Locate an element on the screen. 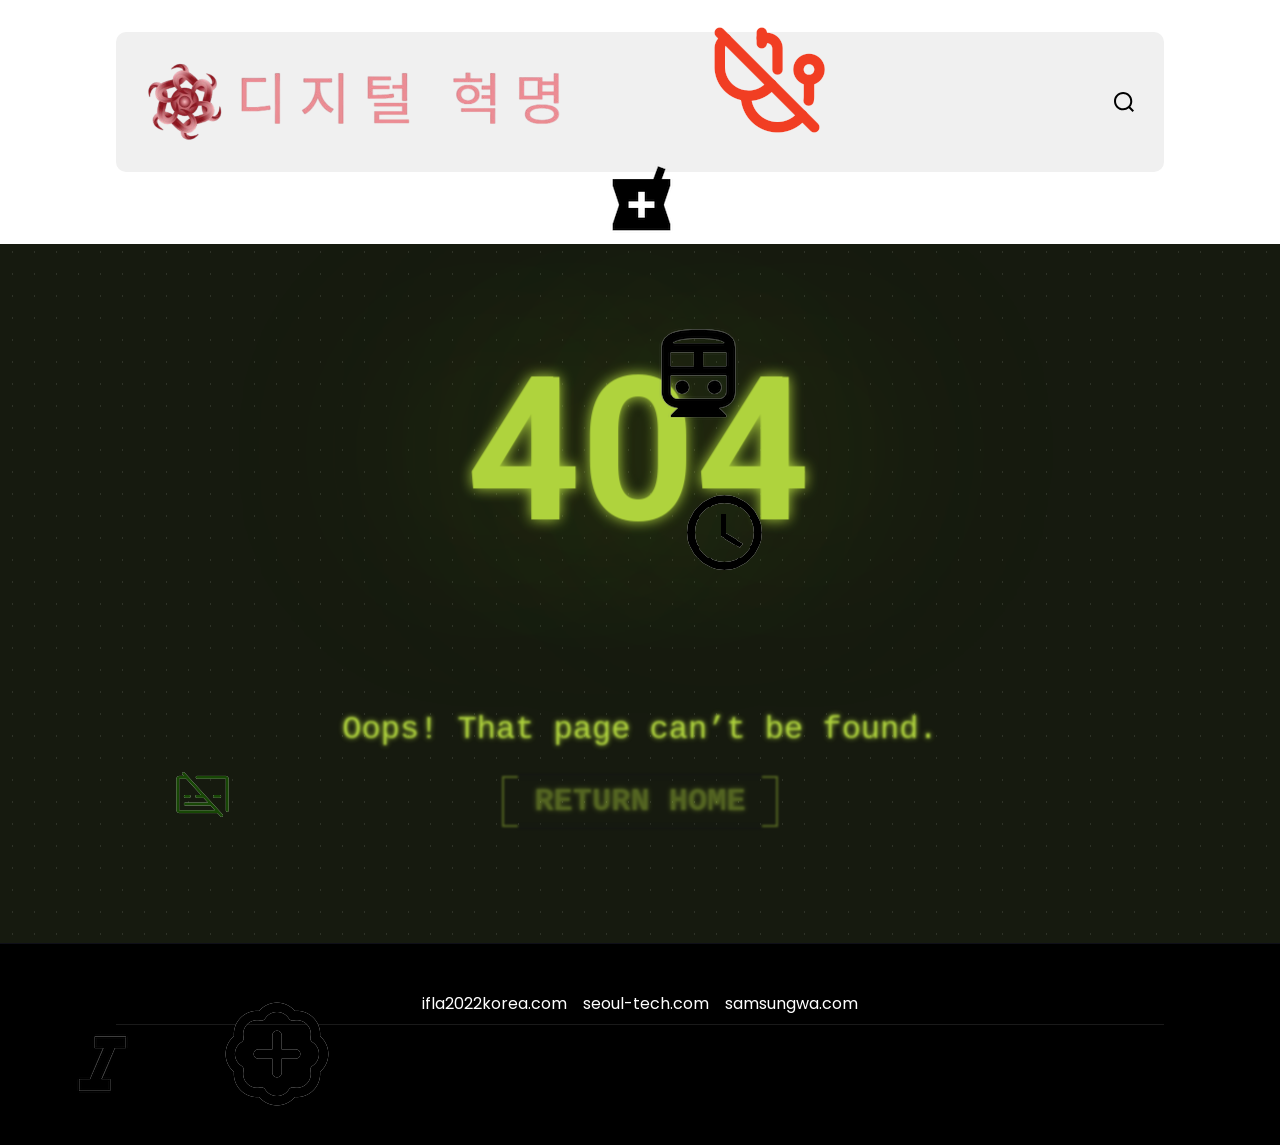 The height and width of the screenshot is (1145, 1280). find nearby pharmacies is located at coordinates (641, 201).